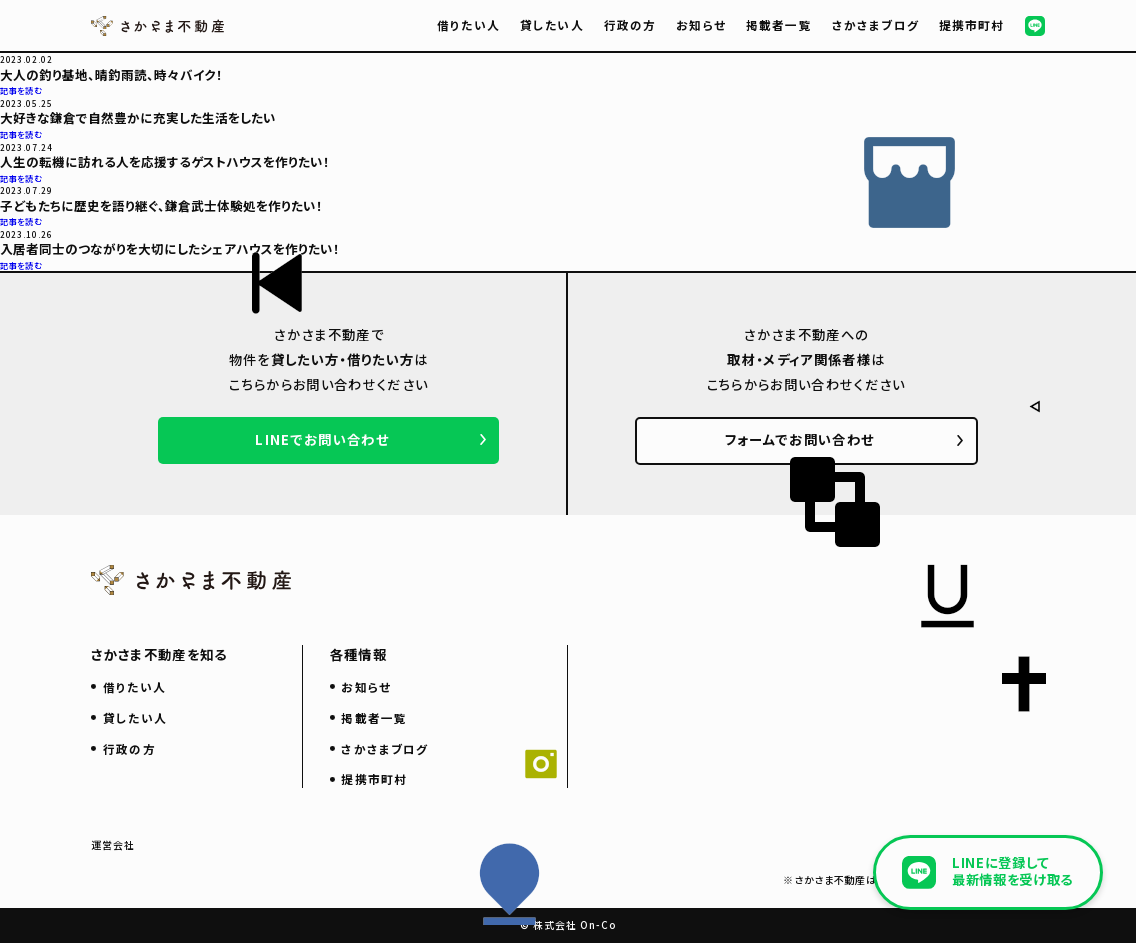  What do you see at coordinates (1024, 684) in the screenshot?
I see `christian cross symbol or religious content indicator` at bounding box center [1024, 684].